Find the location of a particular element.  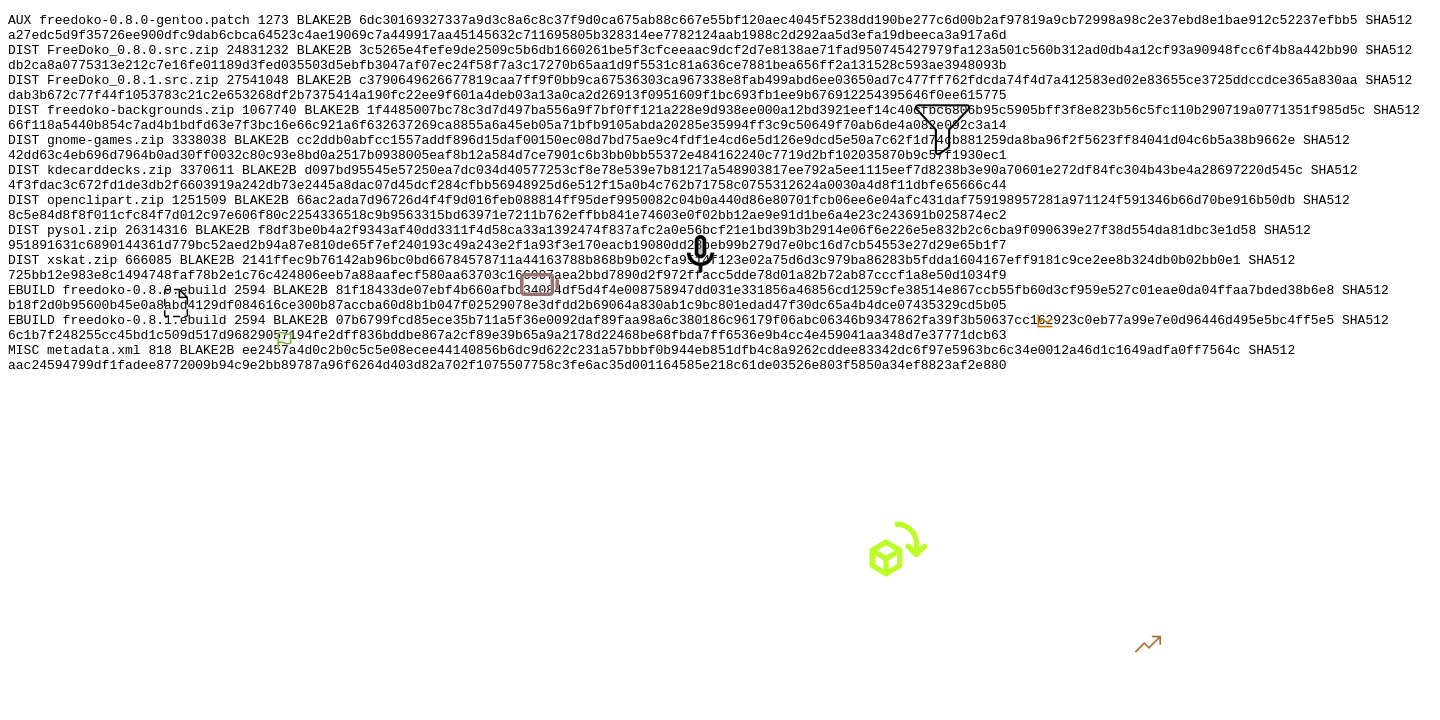

a placeholder for a file not yet uploaded is located at coordinates (176, 303).